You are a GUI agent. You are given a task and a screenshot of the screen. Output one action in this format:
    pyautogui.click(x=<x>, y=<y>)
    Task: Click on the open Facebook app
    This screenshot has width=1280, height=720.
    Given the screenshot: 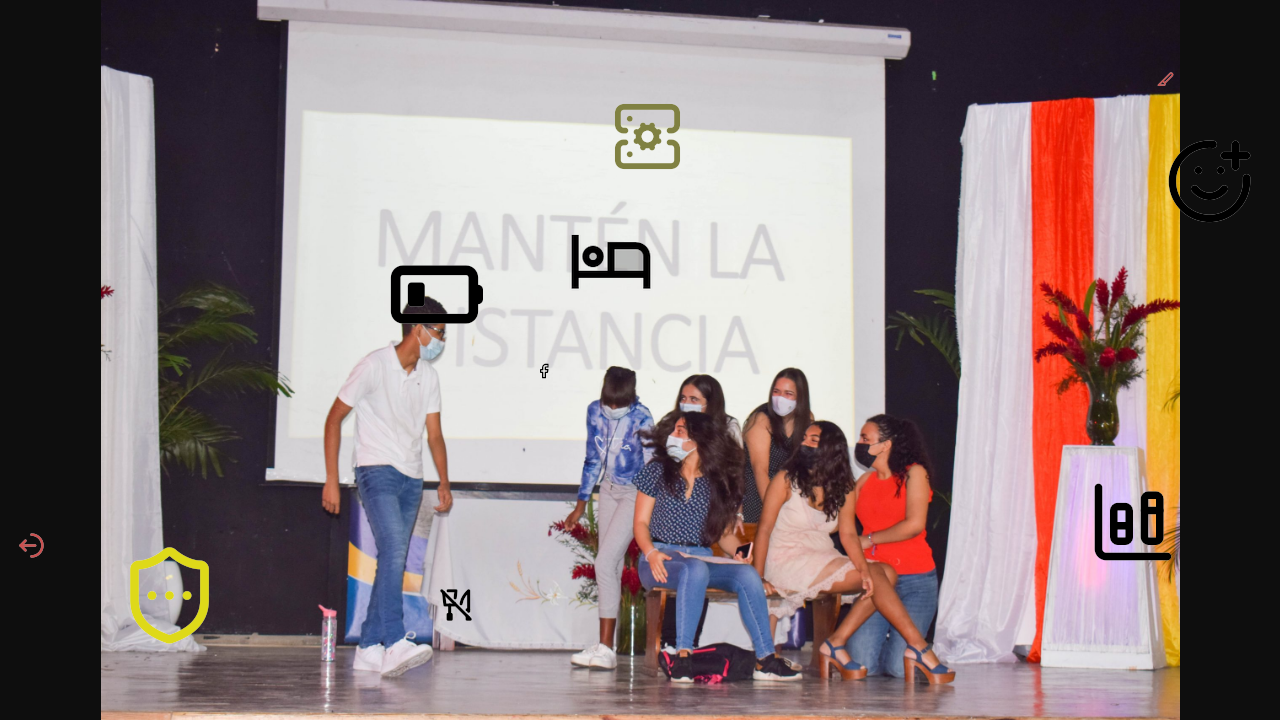 What is the action you would take?
    pyautogui.click(x=544, y=371)
    